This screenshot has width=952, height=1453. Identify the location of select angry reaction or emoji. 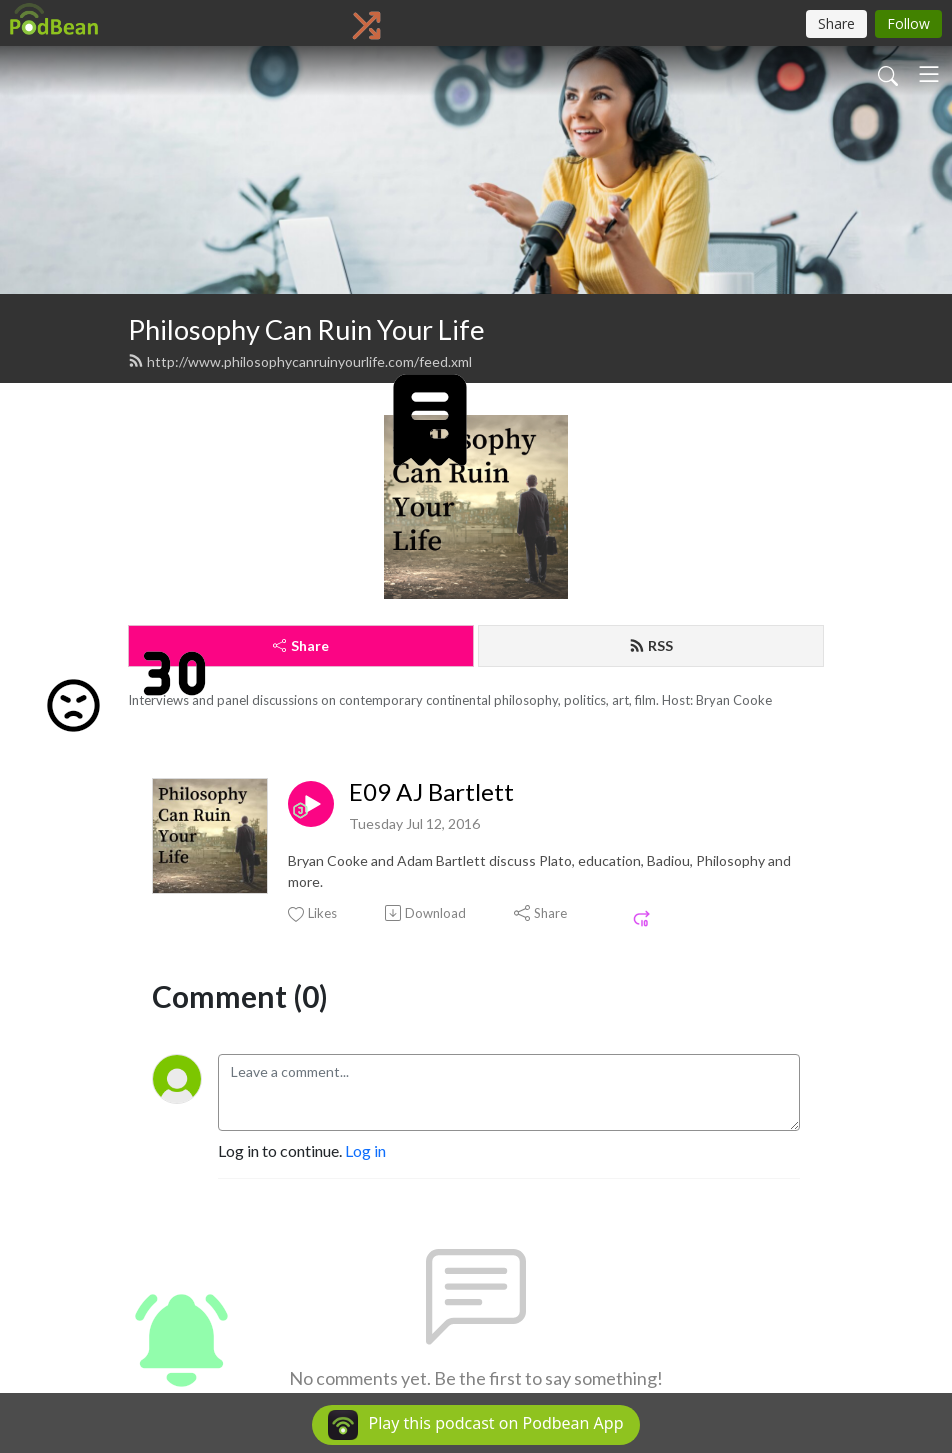
(73, 705).